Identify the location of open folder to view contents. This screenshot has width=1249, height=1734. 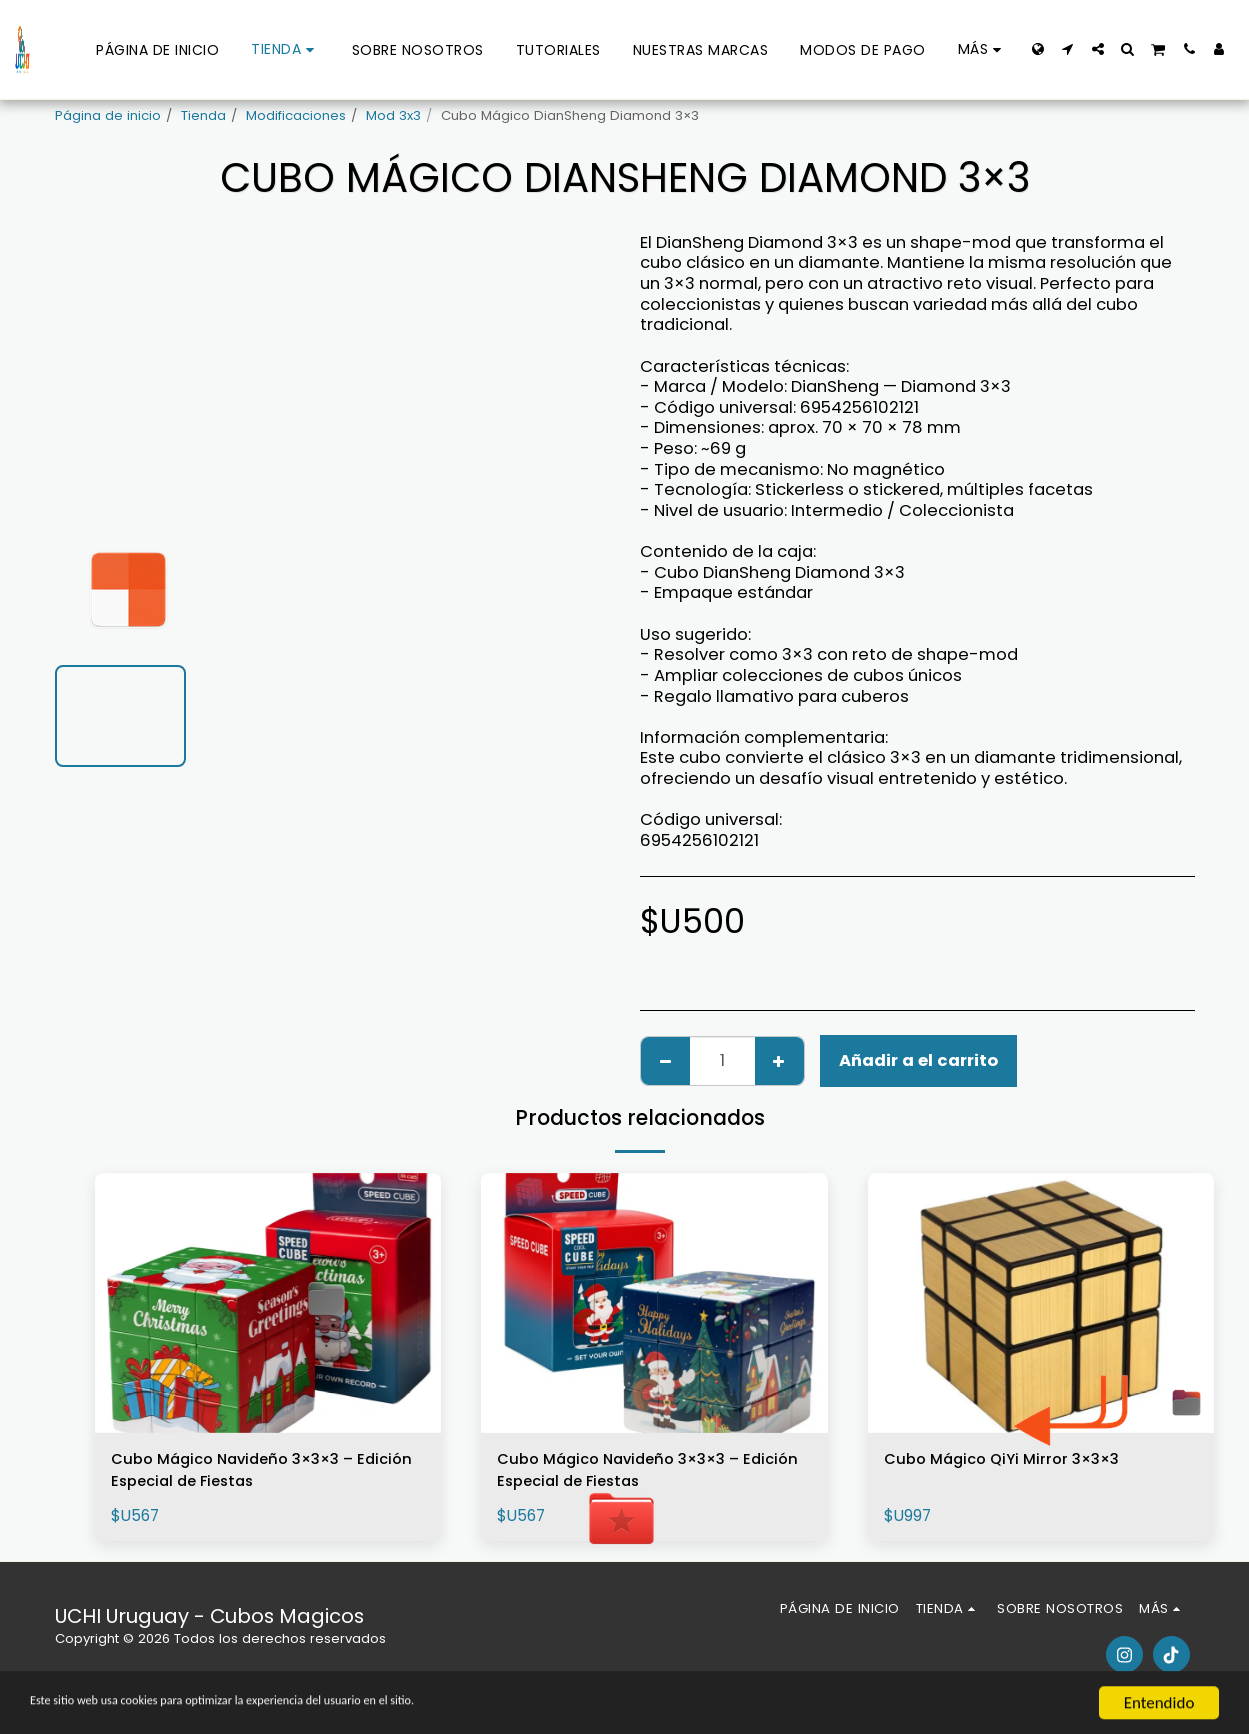
(326, 1298).